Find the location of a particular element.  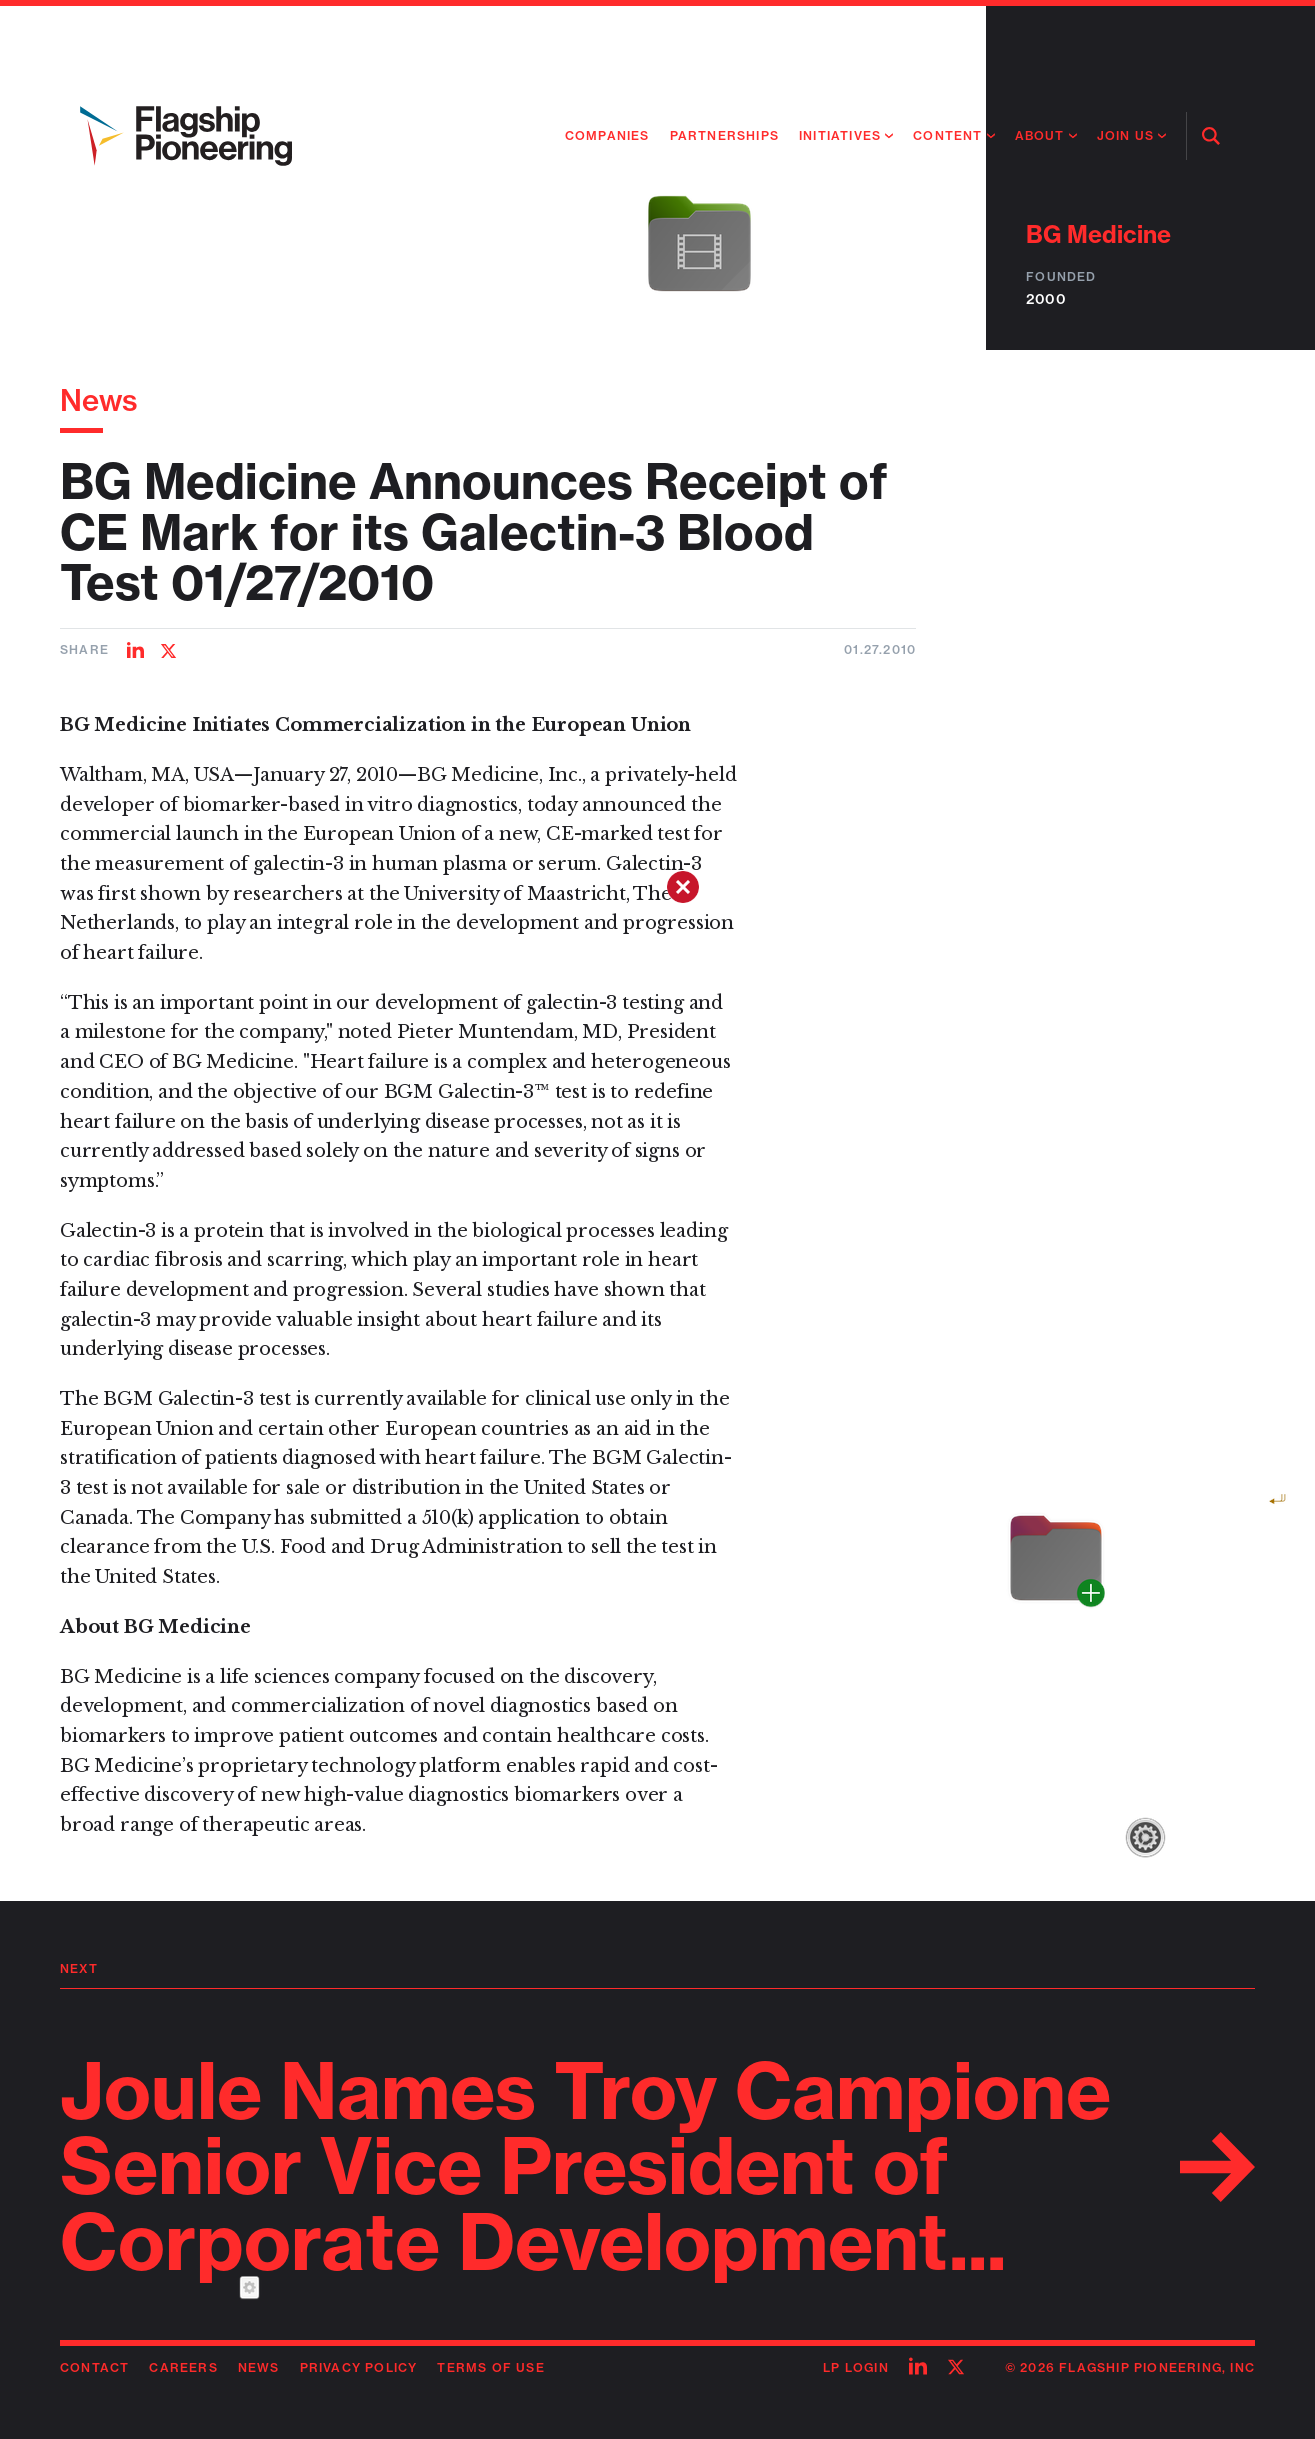

open system settings is located at coordinates (1145, 1837).